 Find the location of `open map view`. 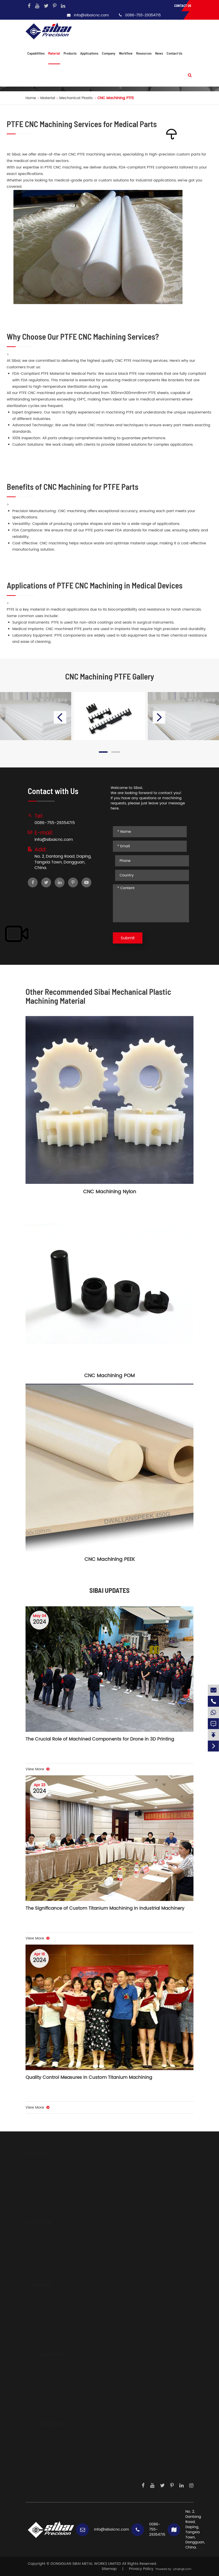

open map view is located at coordinates (154, 1650).